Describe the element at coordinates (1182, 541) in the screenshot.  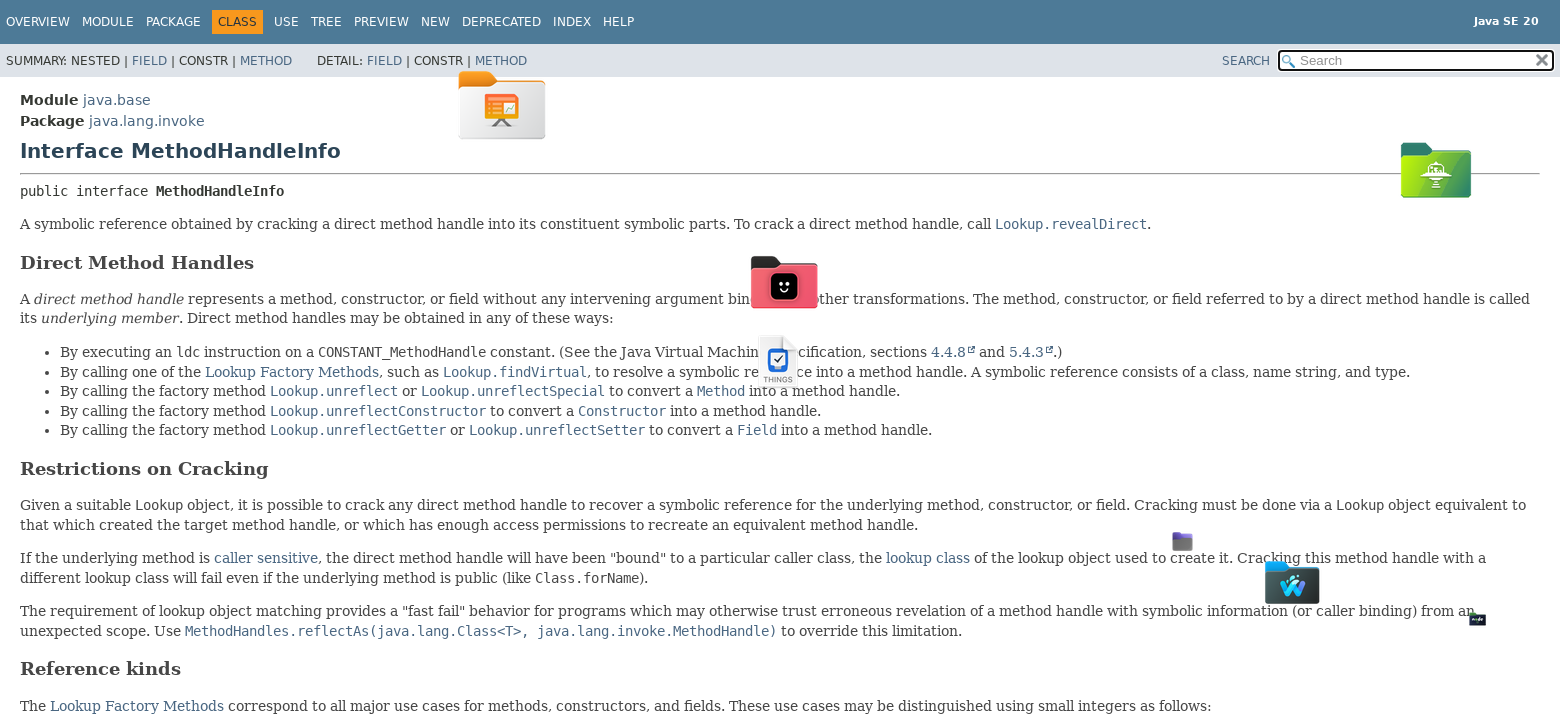
I see `drop files here to move them into this folder` at that location.